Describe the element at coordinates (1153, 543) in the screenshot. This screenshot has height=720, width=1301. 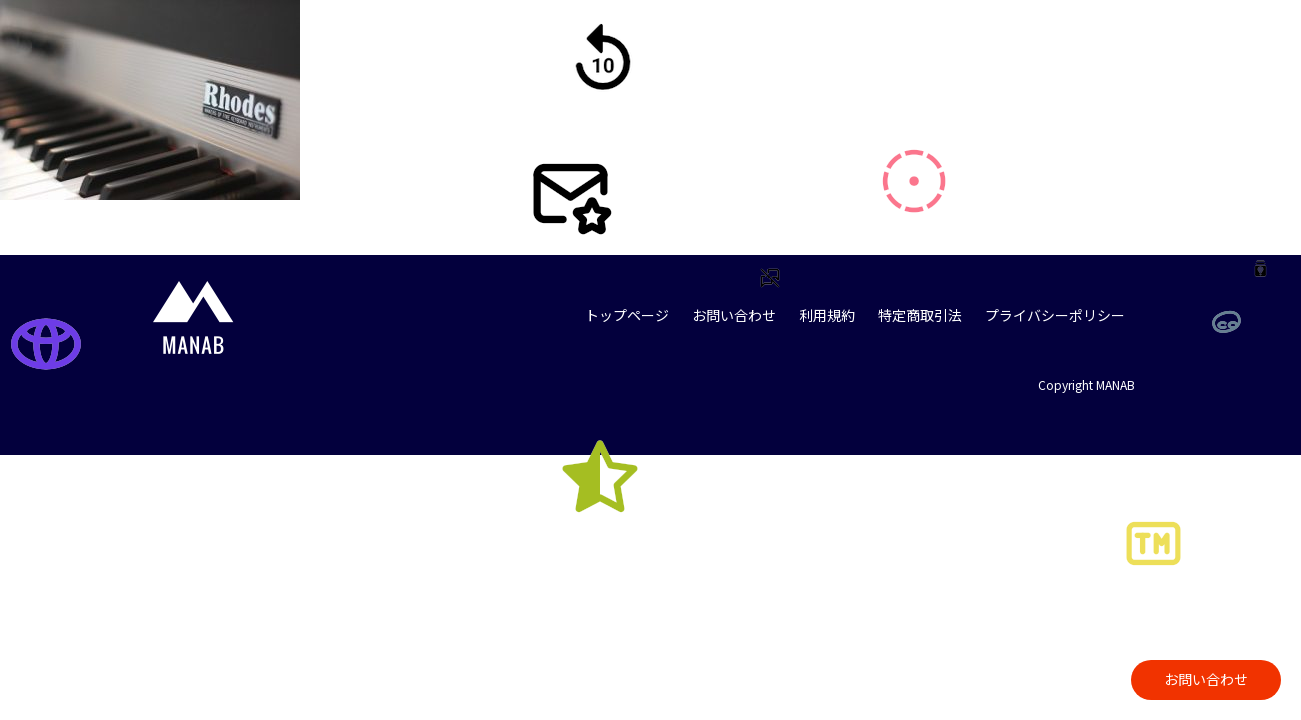
I see `indicates trademarked content or branding` at that location.